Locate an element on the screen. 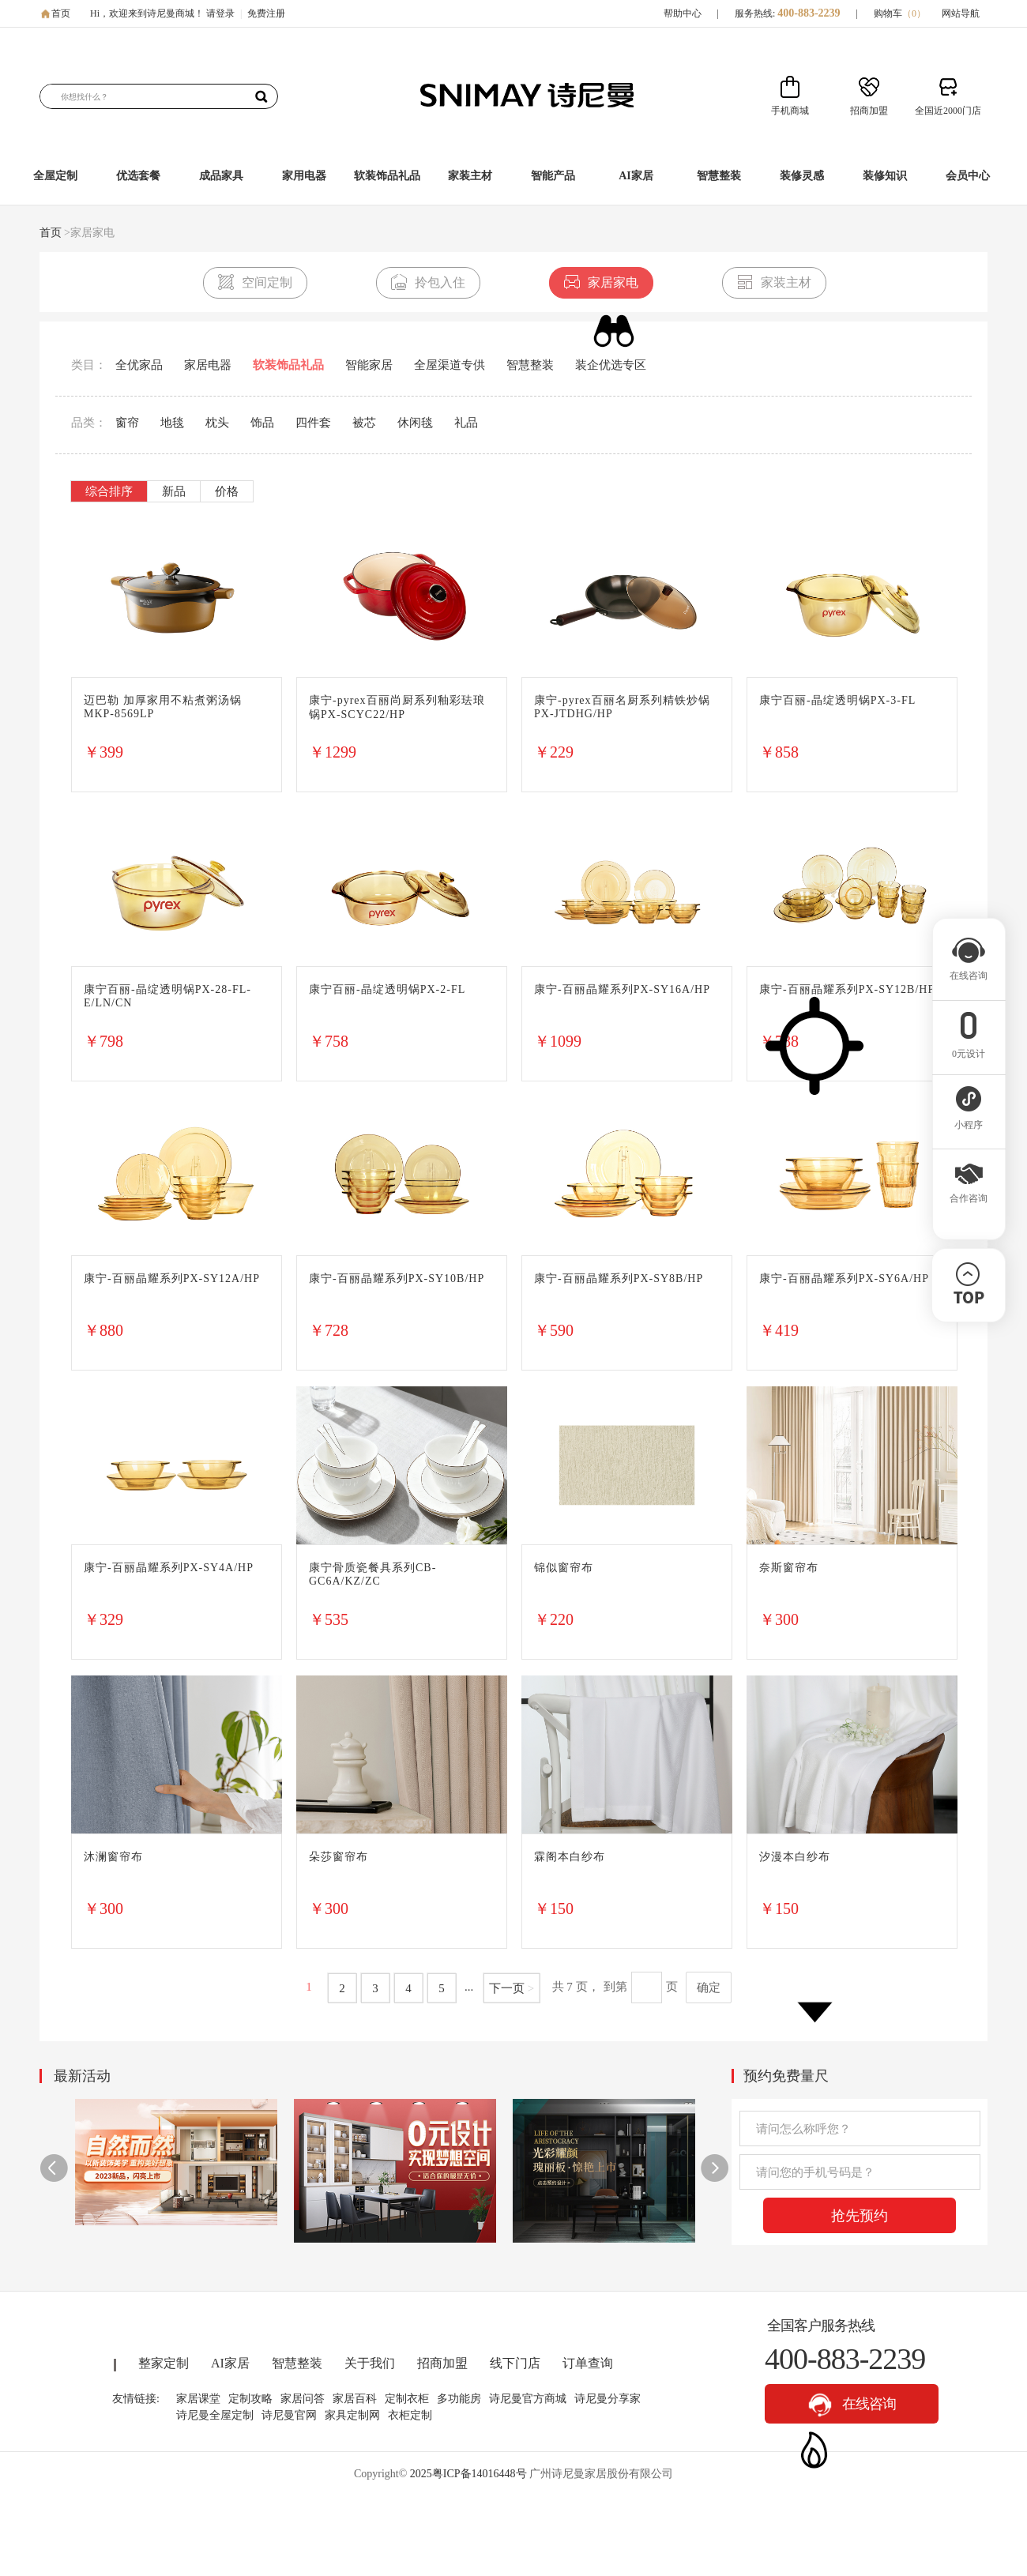  search or explore content is located at coordinates (614, 331).